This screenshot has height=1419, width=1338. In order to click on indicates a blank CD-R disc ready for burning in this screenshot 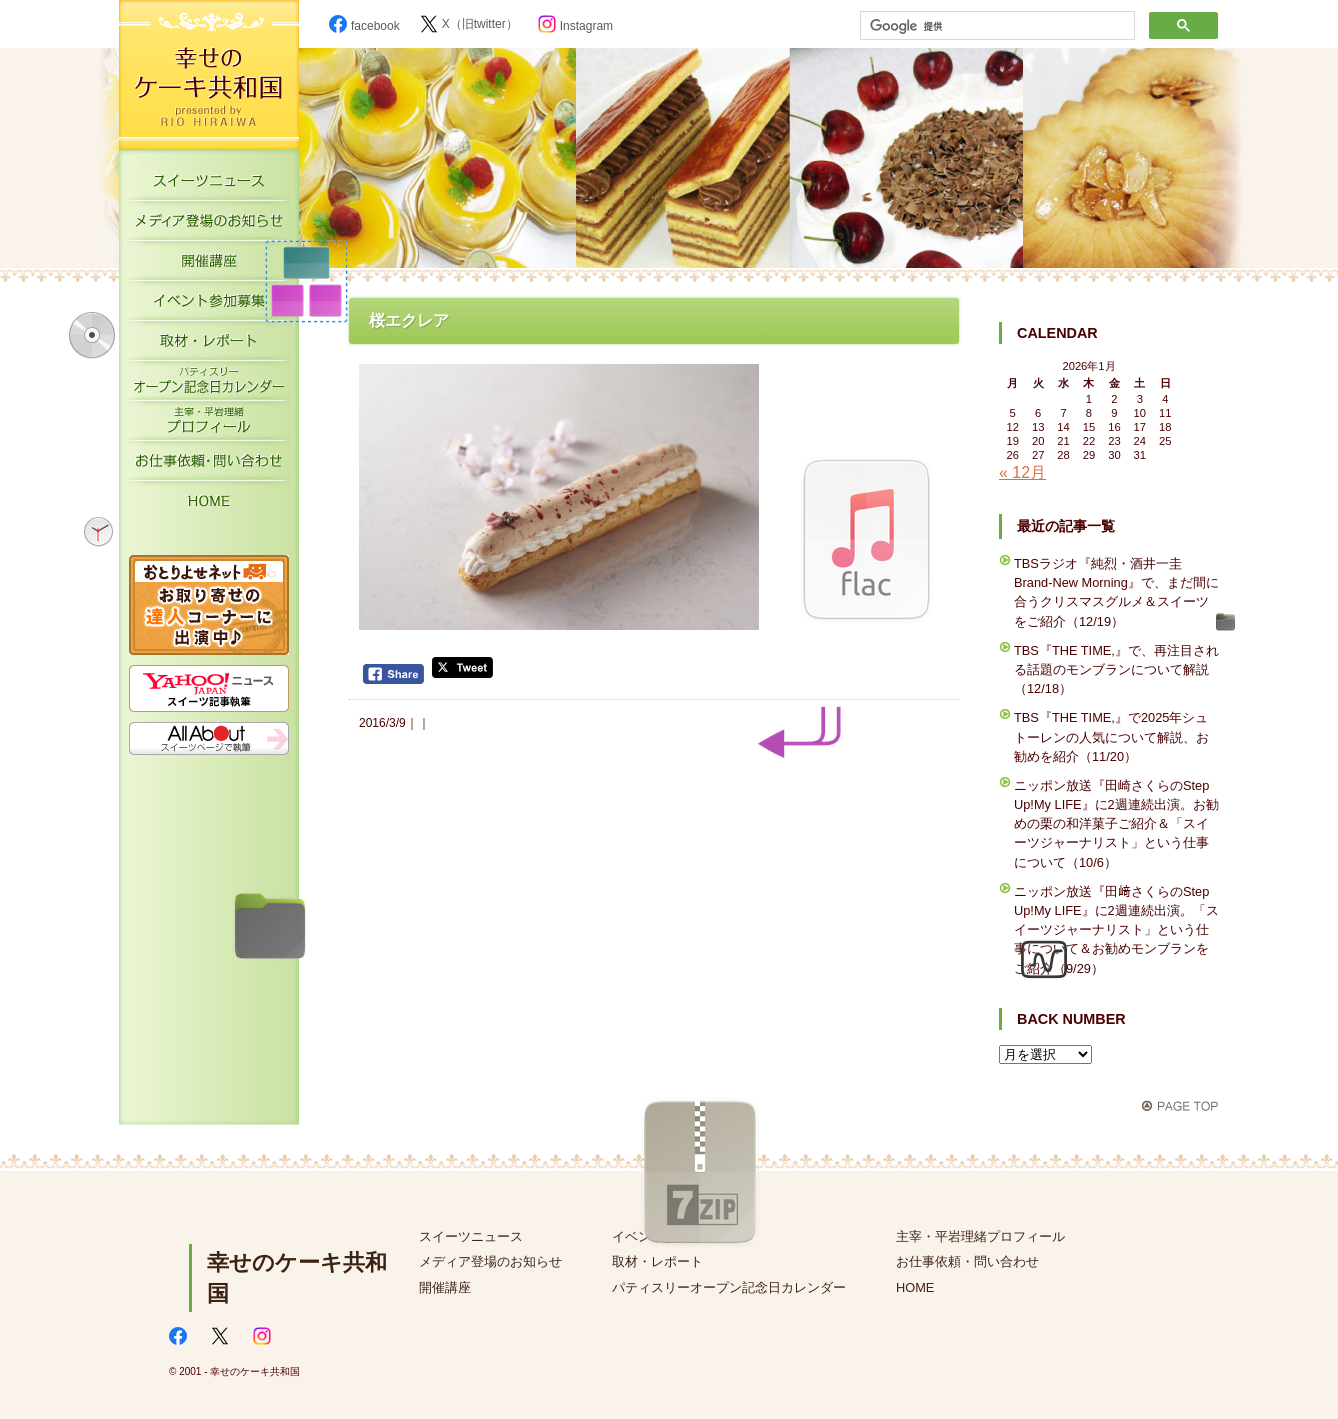, I will do `click(92, 335)`.